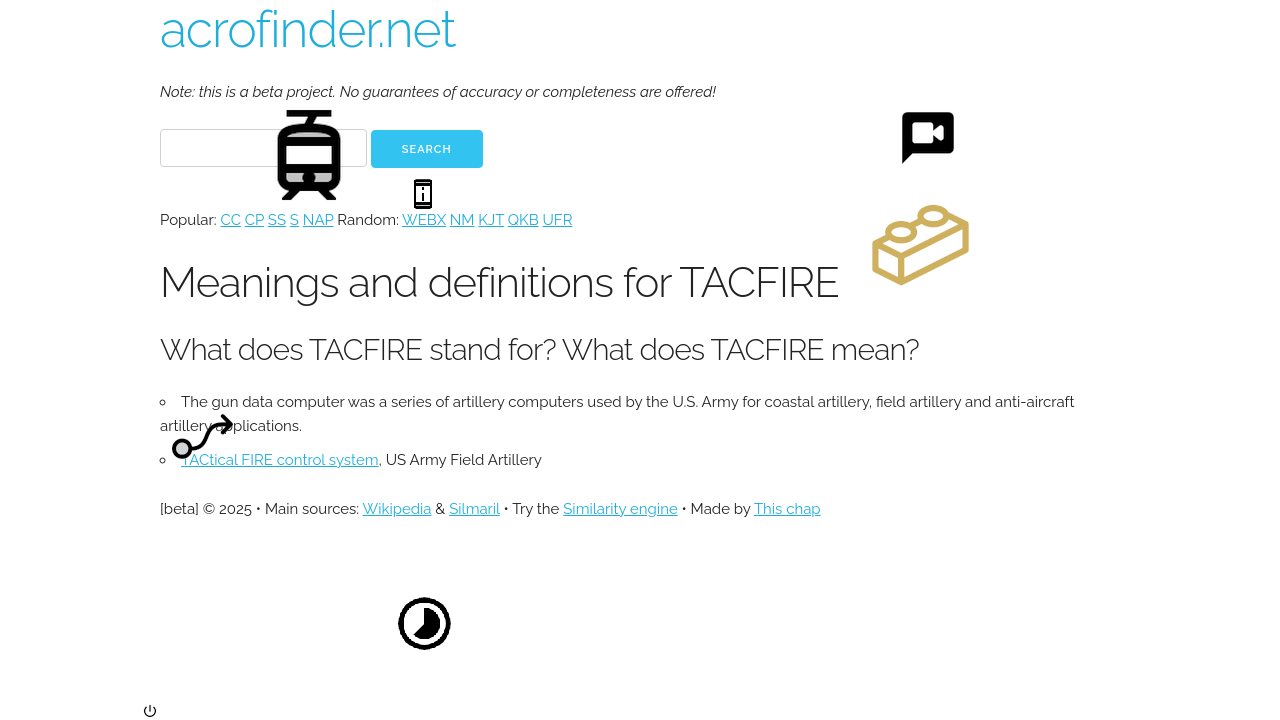  What do you see at coordinates (309, 155) in the screenshot?
I see `view tram or light rail transit options` at bounding box center [309, 155].